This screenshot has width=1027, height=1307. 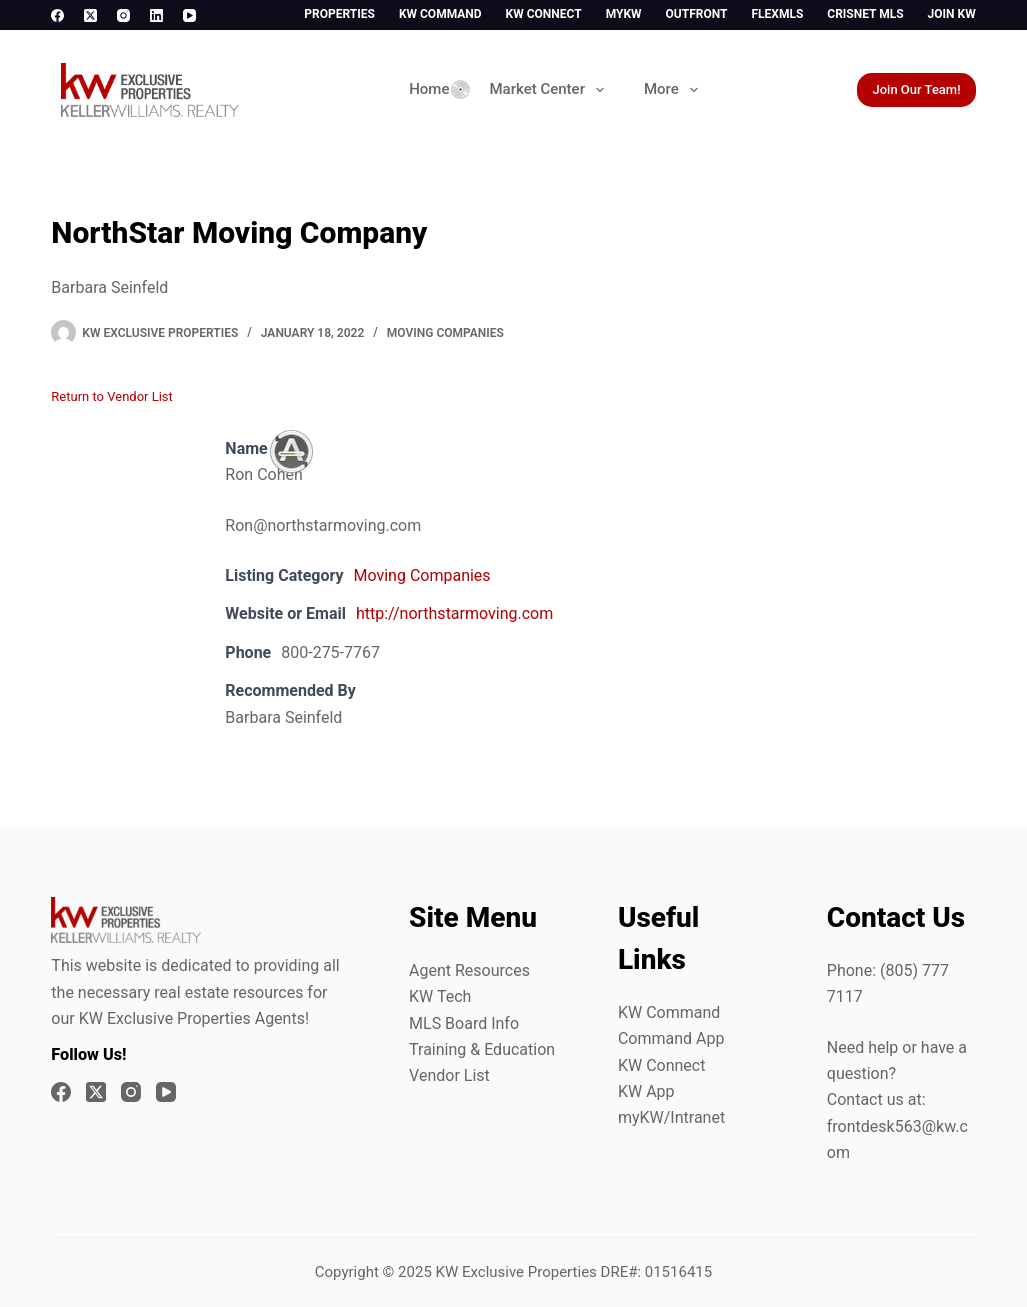 What do you see at coordinates (460, 89) in the screenshot?
I see `indicates a CD-R or recordable disc drive` at bounding box center [460, 89].